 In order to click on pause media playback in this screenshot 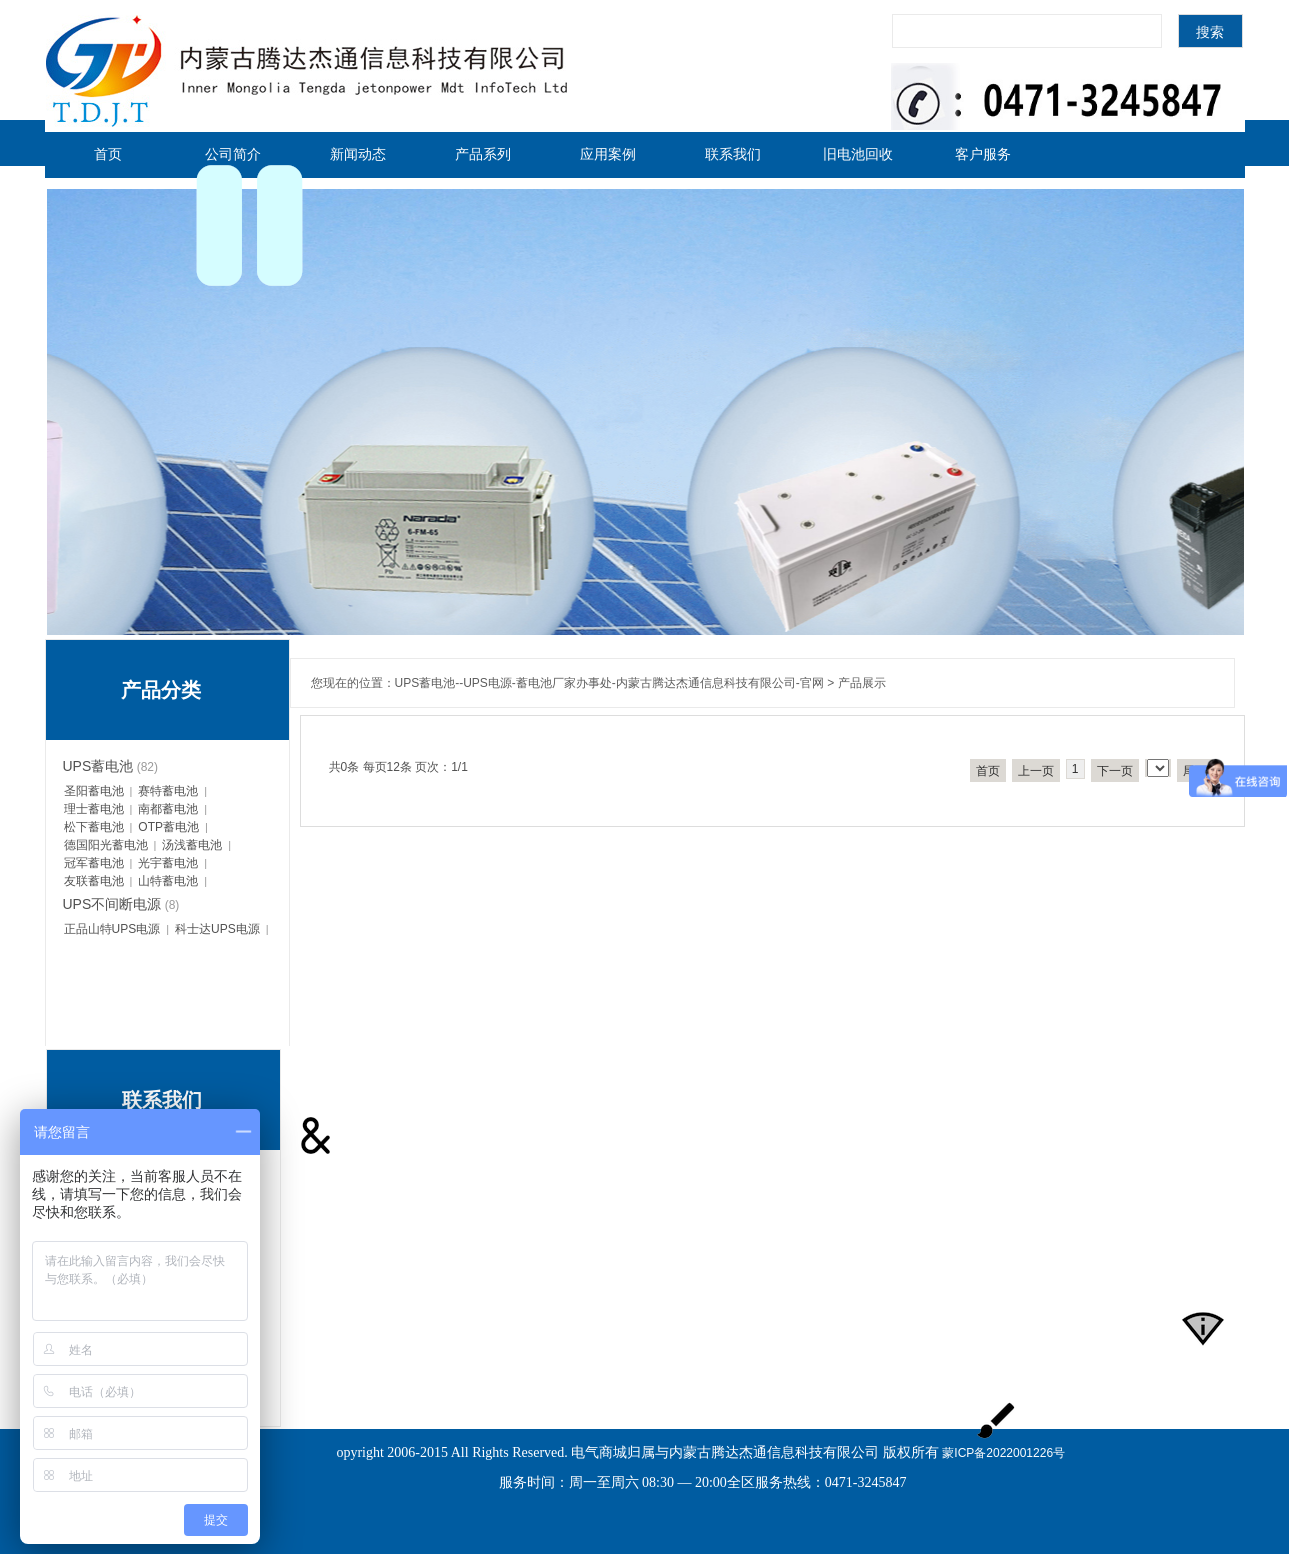, I will do `click(249, 225)`.